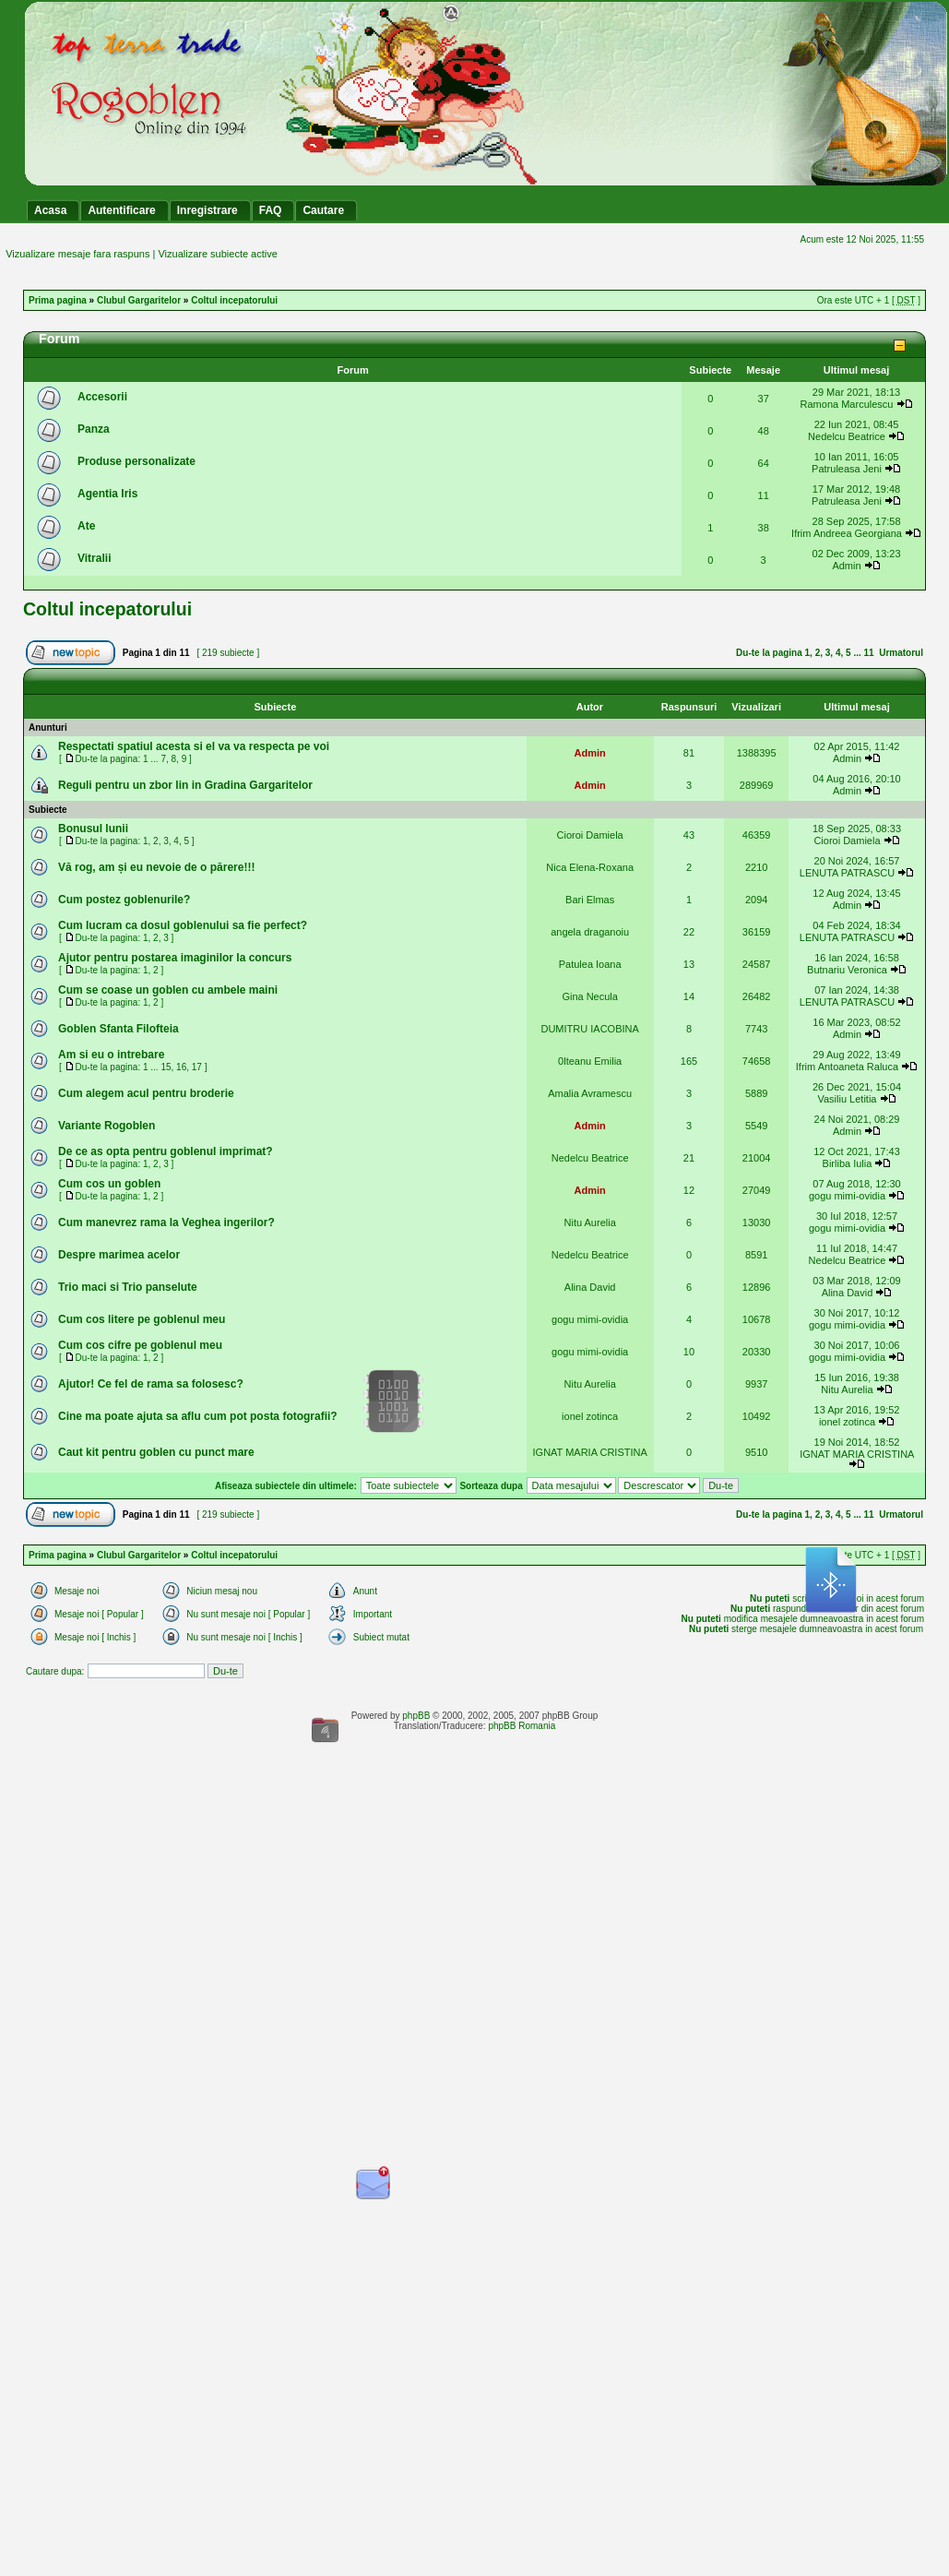  What do you see at coordinates (831, 1580) in the screenshot?
I see `send file via bluetooth` at bounding box center [831, 1580].